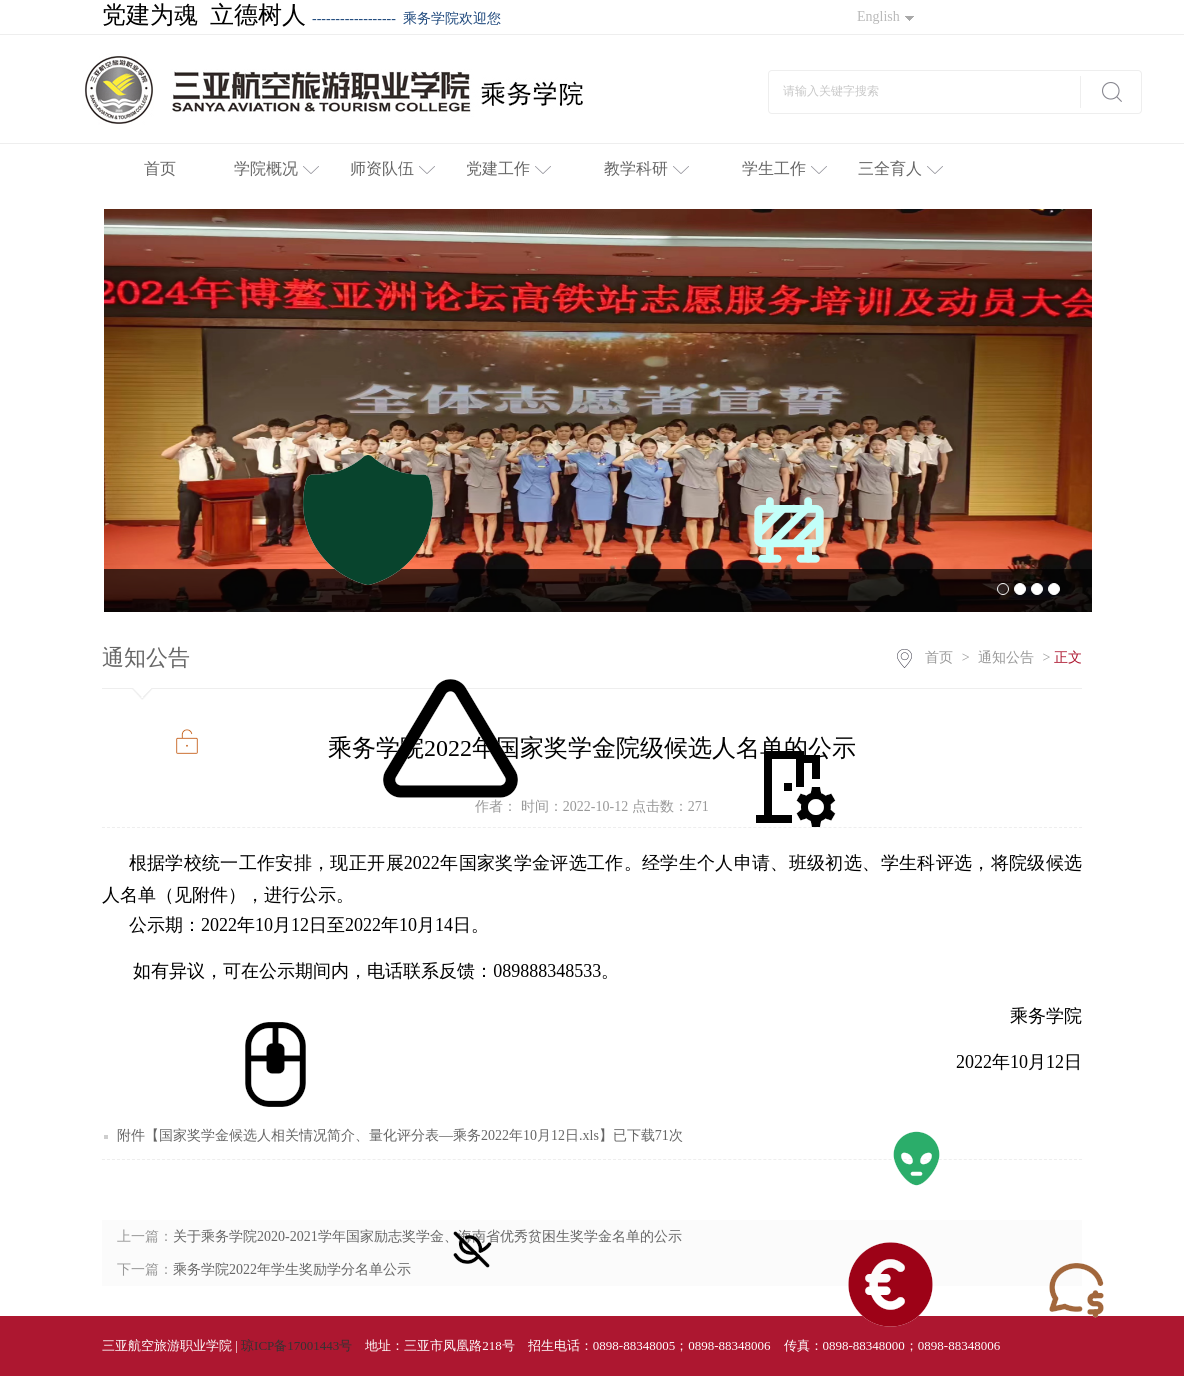  I want to click on adjust room or space settings, so click(792, 787).